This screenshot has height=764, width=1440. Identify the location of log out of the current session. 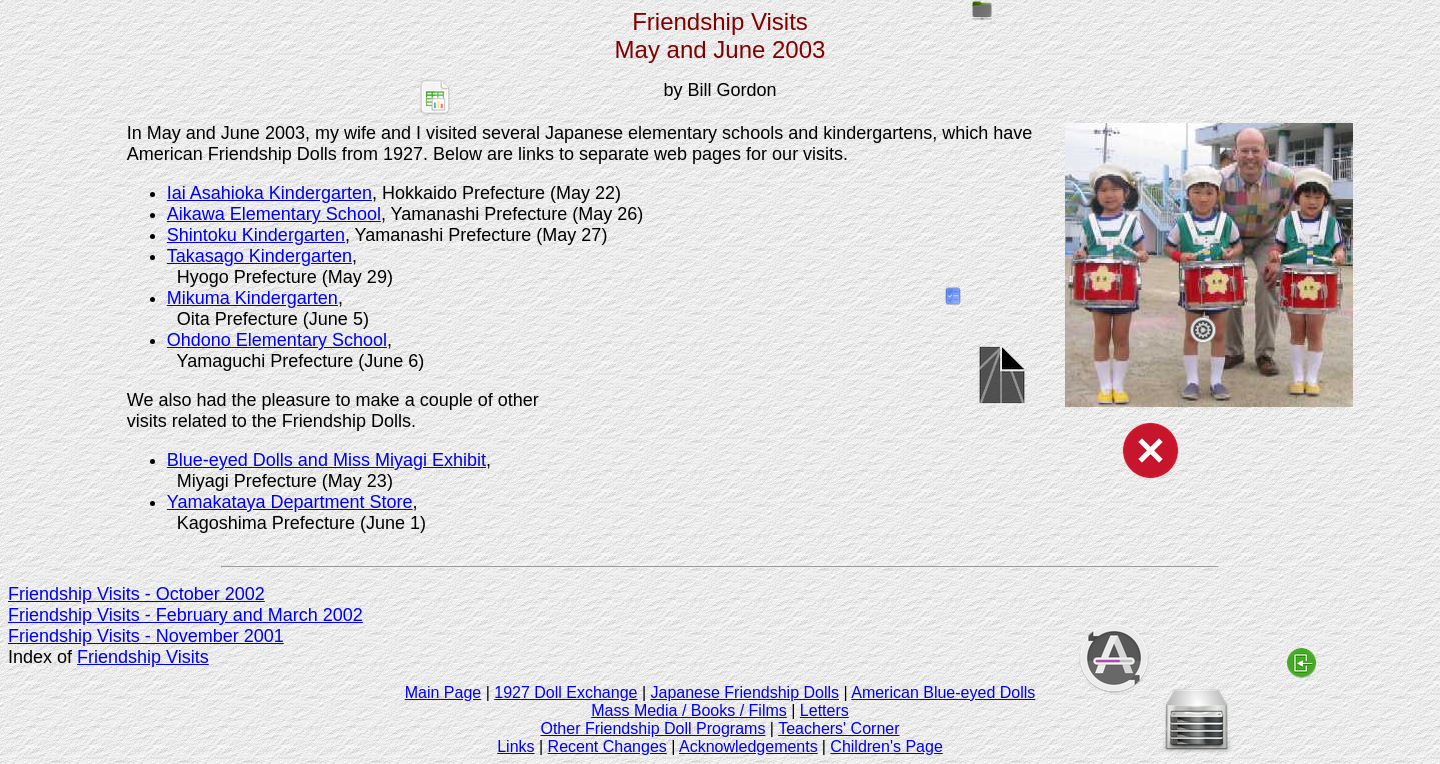
(1302, 663).